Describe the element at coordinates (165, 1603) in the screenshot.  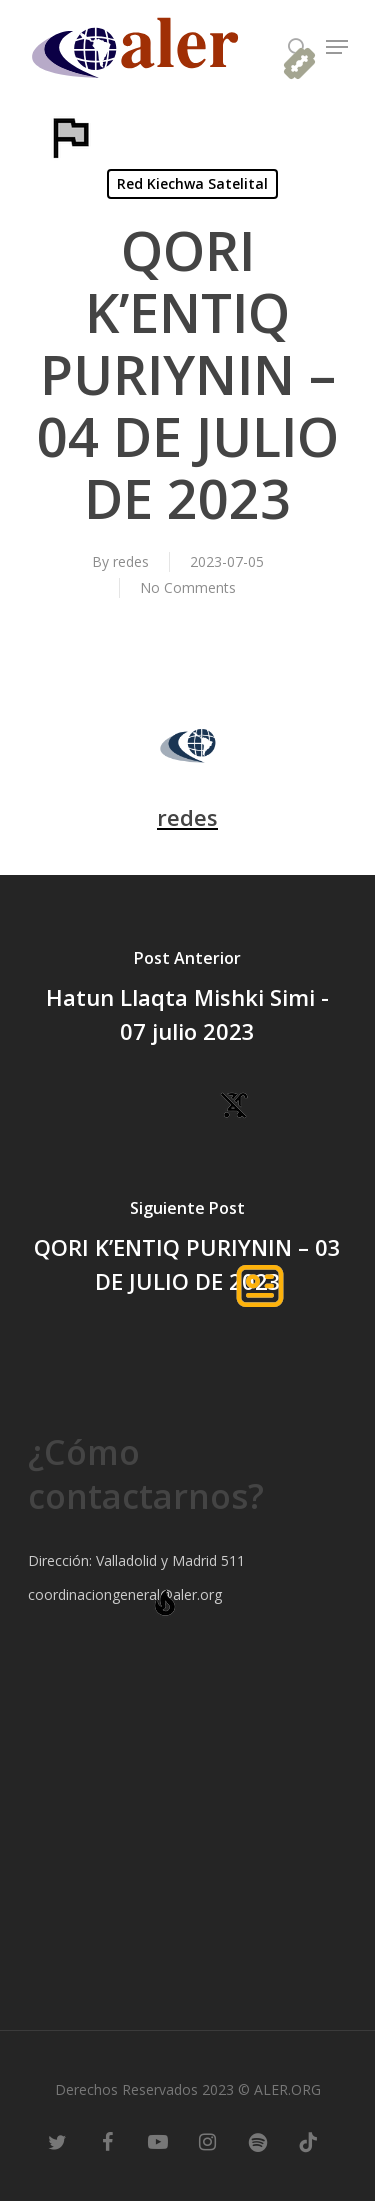
I see `locate nearby fire stations` at that location.